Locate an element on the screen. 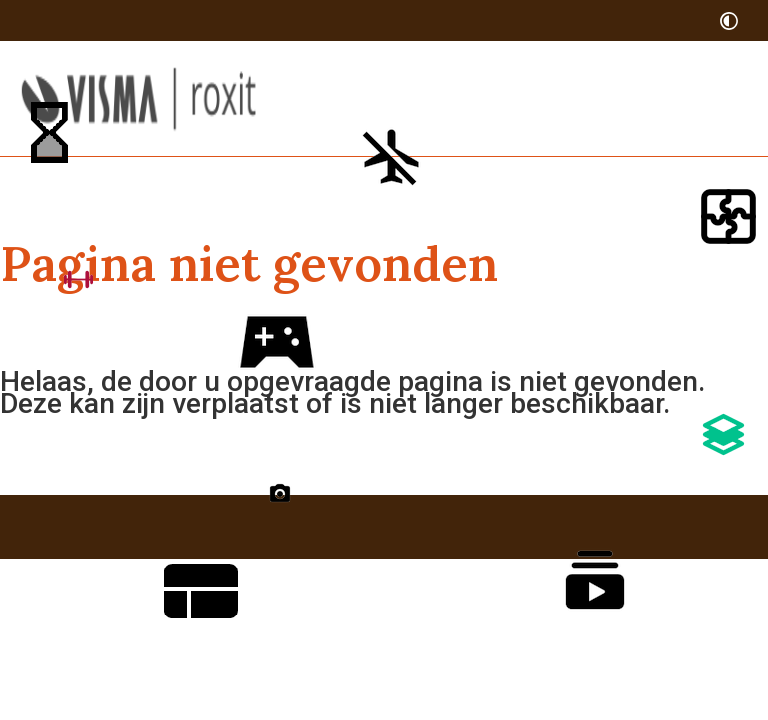 The width and height of the screenshot is (768, 720). switch to compact view layout is located at coordinates (199, 591).